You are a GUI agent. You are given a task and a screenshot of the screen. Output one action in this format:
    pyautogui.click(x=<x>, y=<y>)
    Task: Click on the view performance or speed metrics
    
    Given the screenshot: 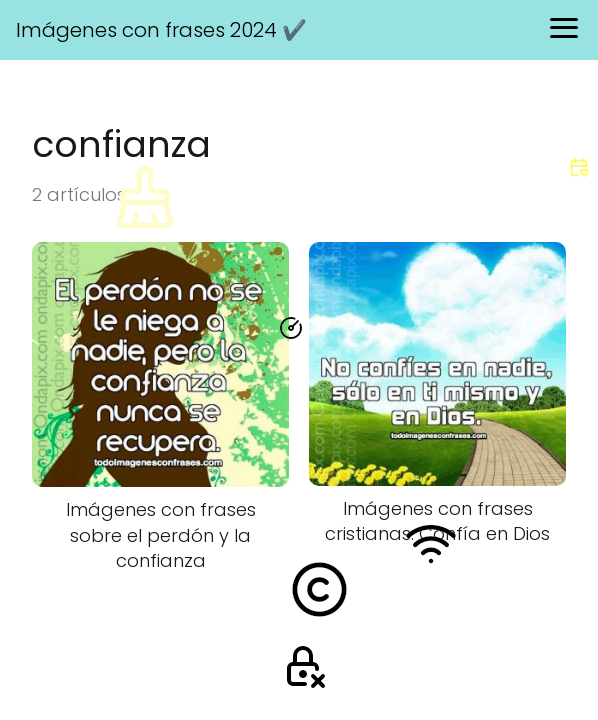 What is the action you would take?
    pyautogui.click(x=291, y=328)
    